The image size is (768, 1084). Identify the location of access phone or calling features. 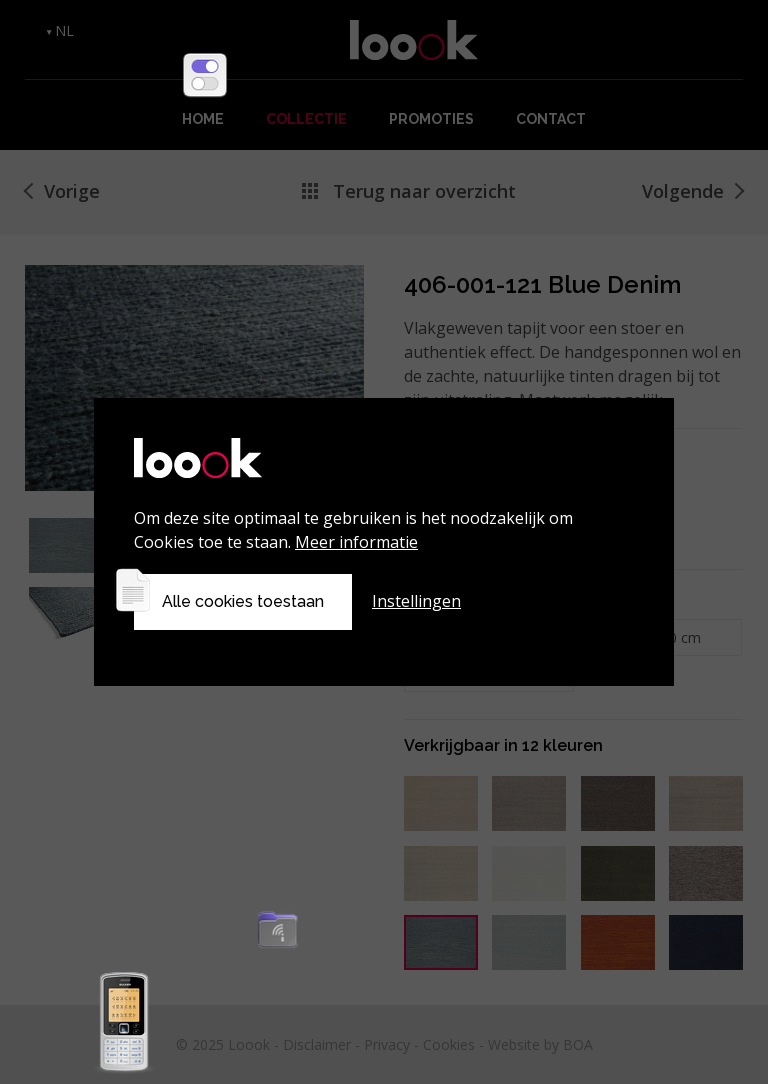
(125, 1023).